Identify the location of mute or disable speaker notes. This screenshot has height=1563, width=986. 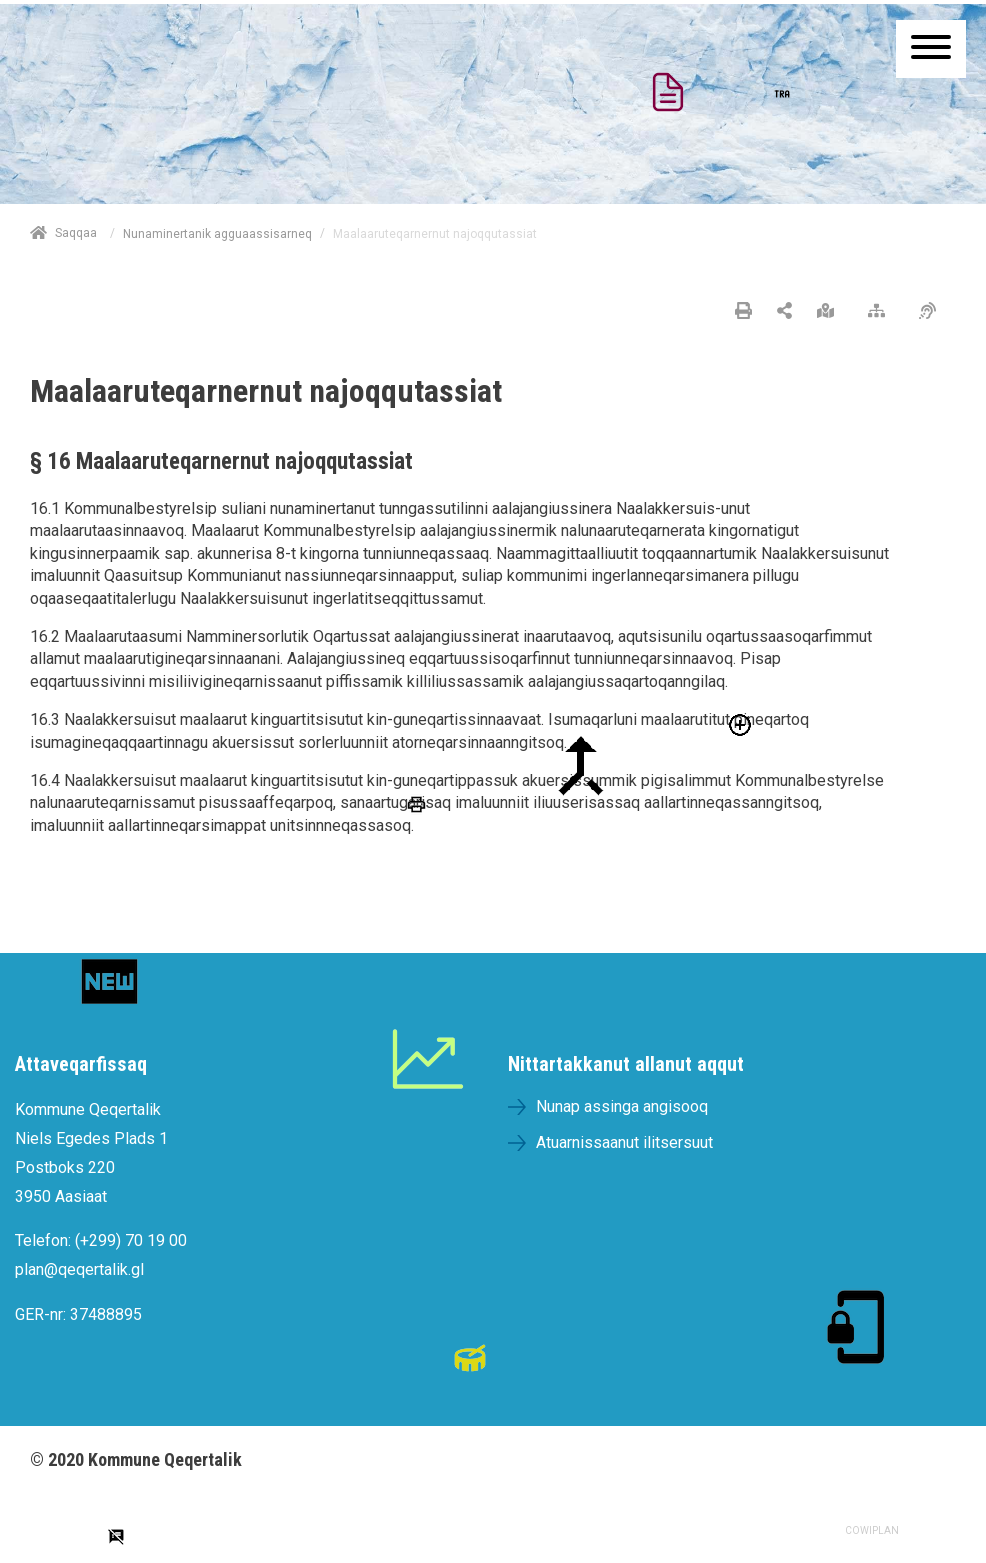
(116, 1536).